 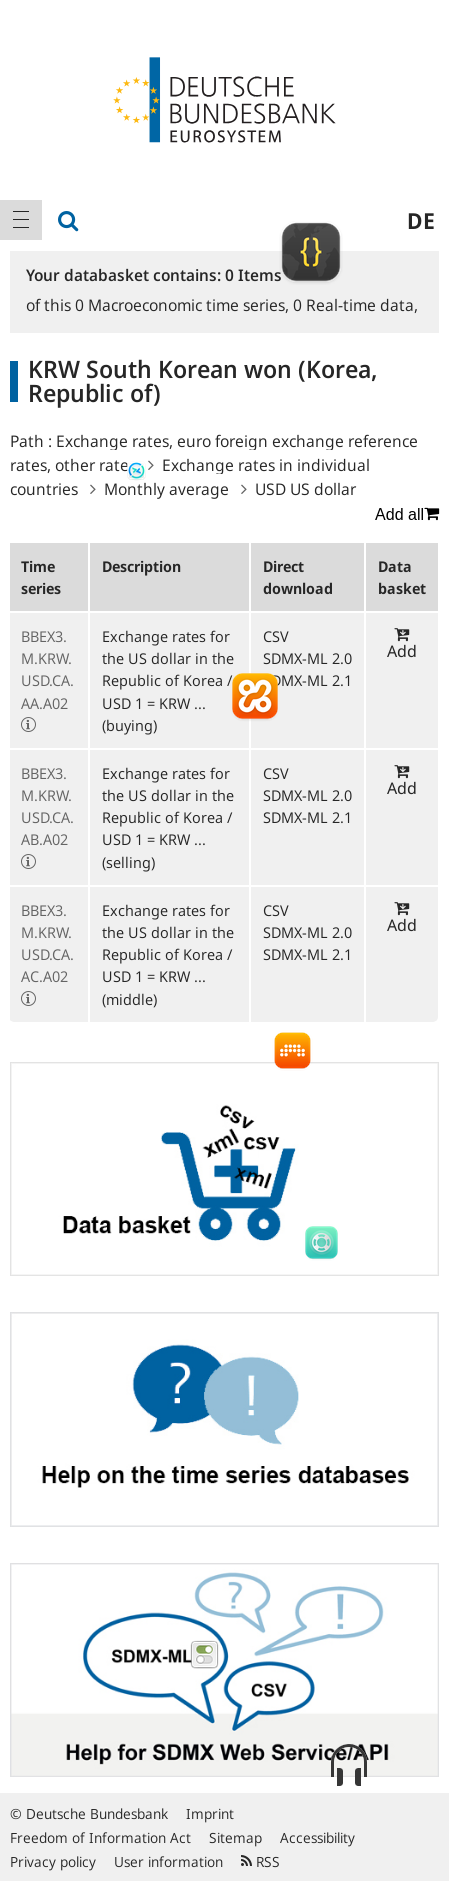 I want to click on launch xampp local server application, so click(x=255, y=696).